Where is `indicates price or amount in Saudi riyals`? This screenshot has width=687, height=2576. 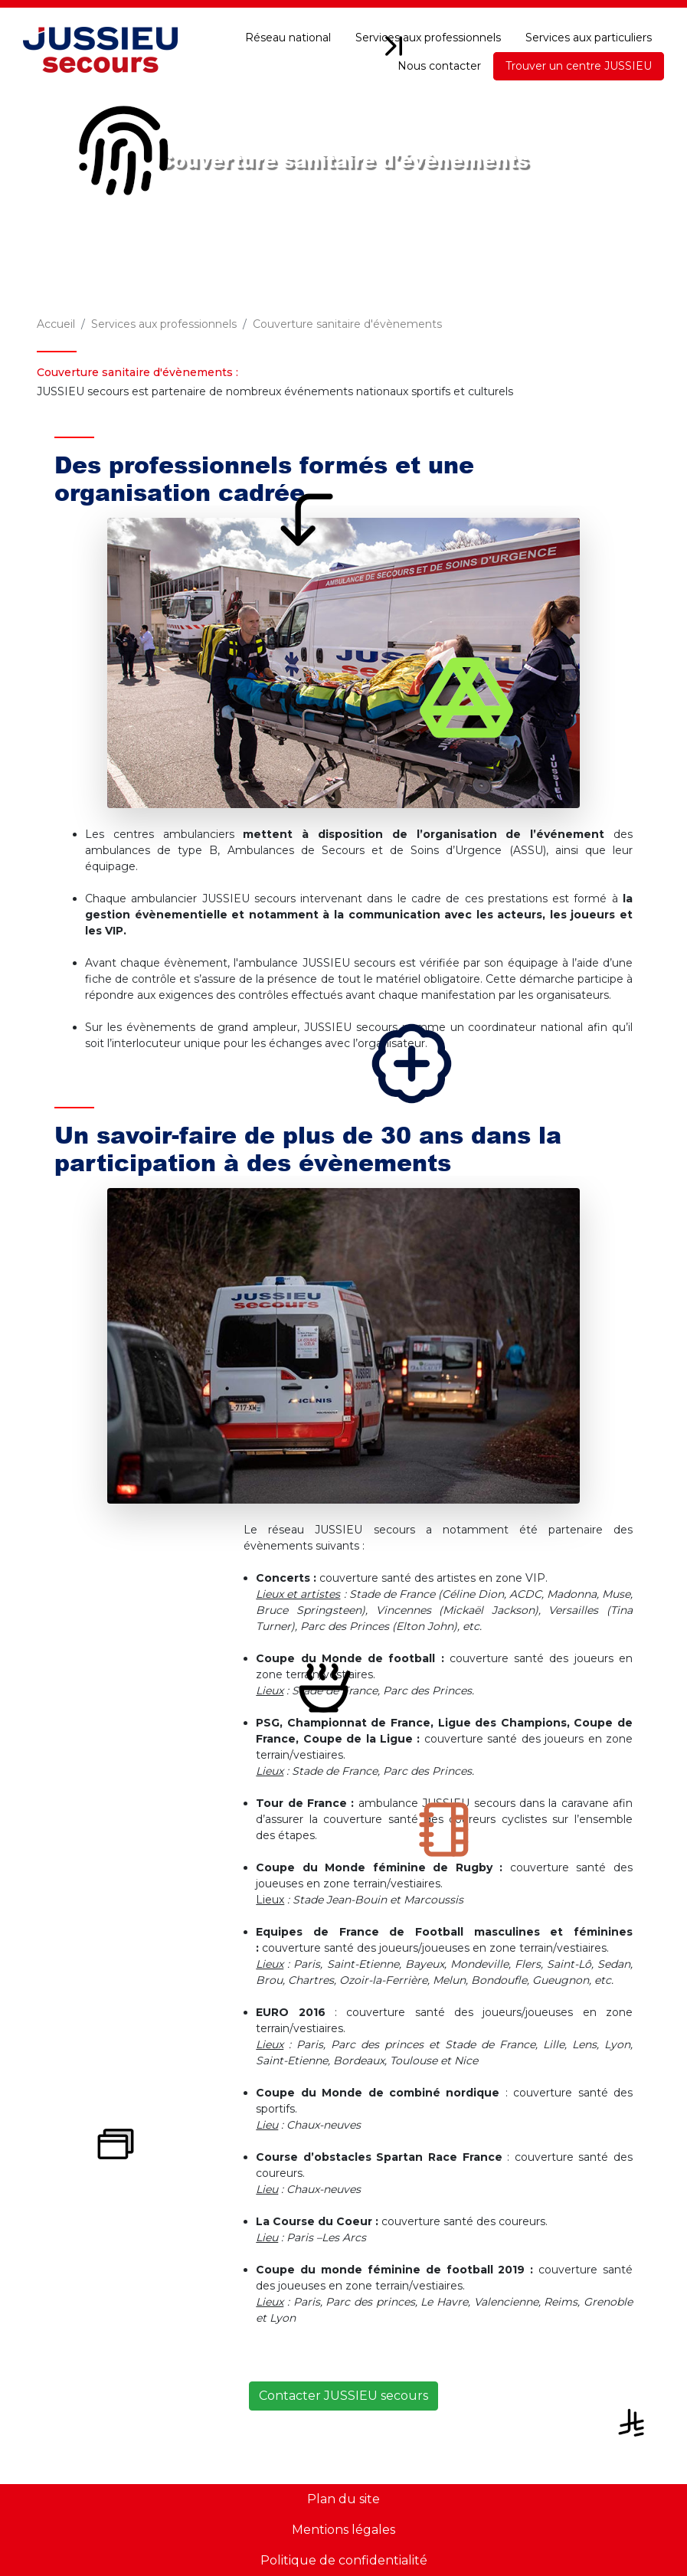
indicates price or amount in Saudi riyals is located at coordinates (632, 2424).